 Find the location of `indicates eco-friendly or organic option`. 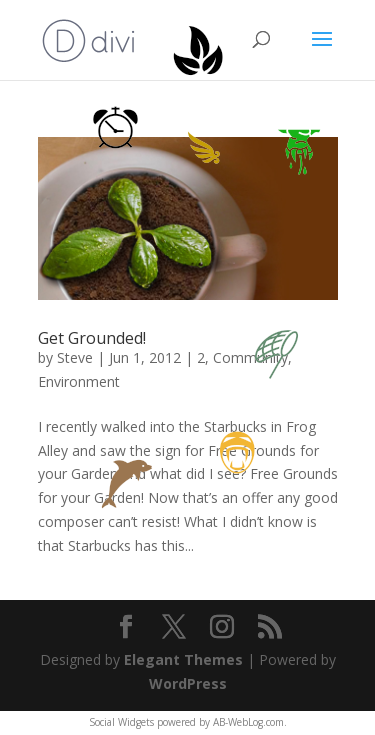

indicates eco-friendly or organic option is located at coordinates (198, 50).